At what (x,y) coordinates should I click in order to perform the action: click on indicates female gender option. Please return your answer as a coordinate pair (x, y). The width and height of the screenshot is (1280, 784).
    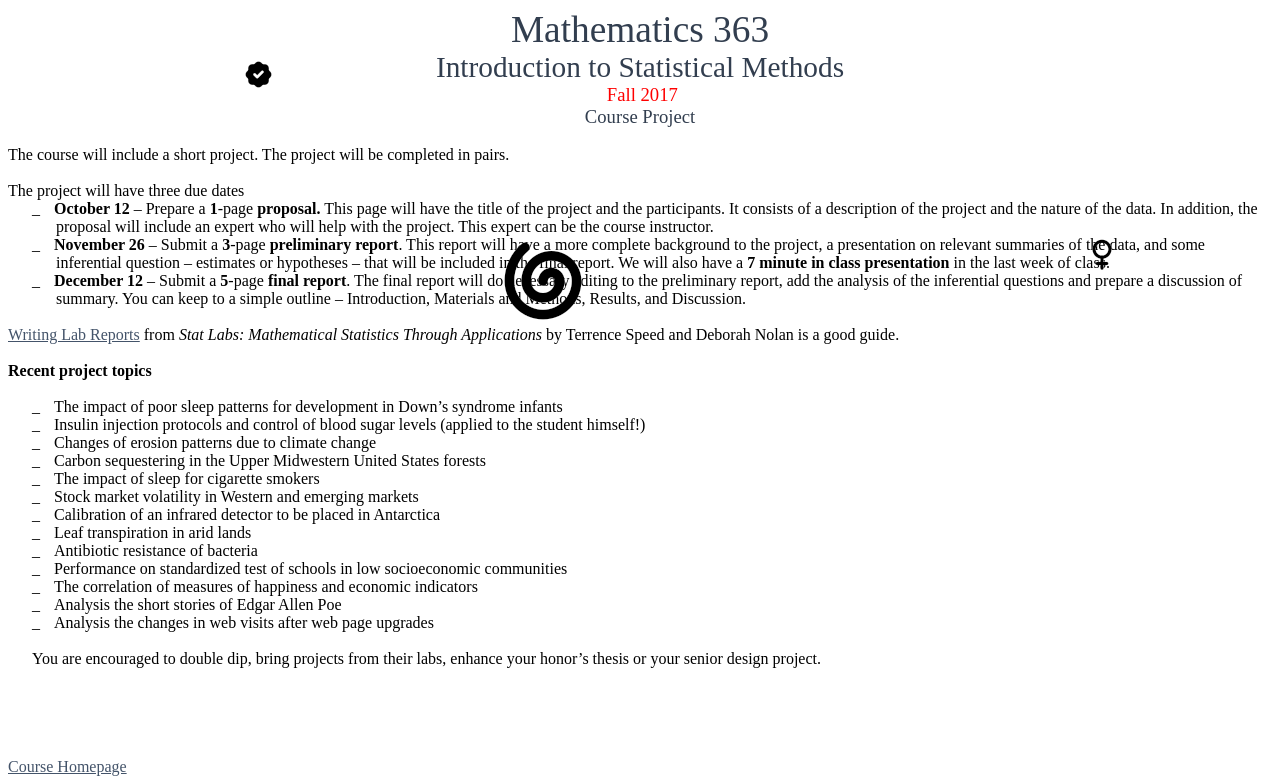
    Looking at the image, I should click on (1102, 254).